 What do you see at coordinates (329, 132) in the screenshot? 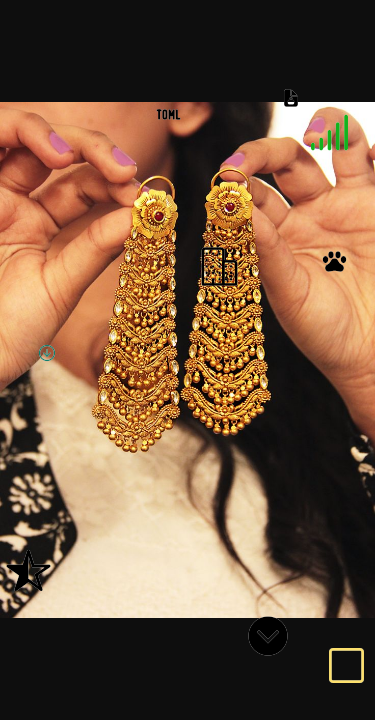
I see `indicates cellular or network signal strength` at bounding box center [329, 132].